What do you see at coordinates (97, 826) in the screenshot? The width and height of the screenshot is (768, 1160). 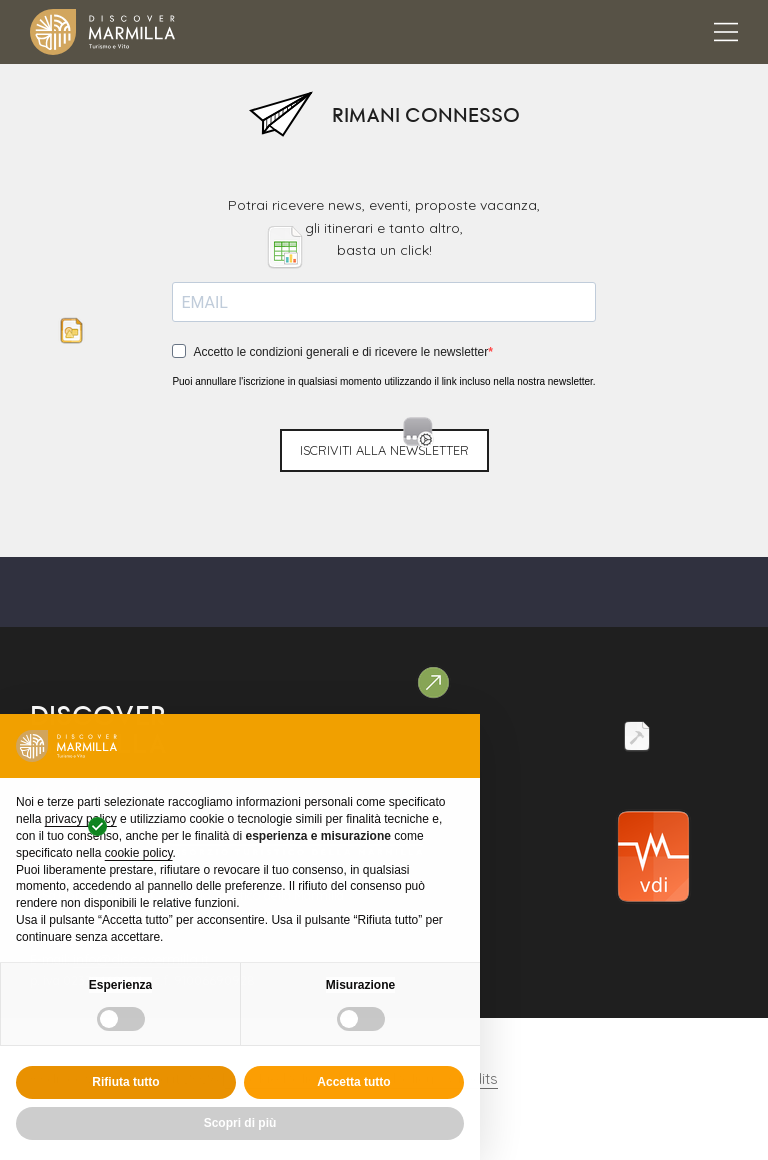 I see `mark item as complete` at bounding box center [97, 826].